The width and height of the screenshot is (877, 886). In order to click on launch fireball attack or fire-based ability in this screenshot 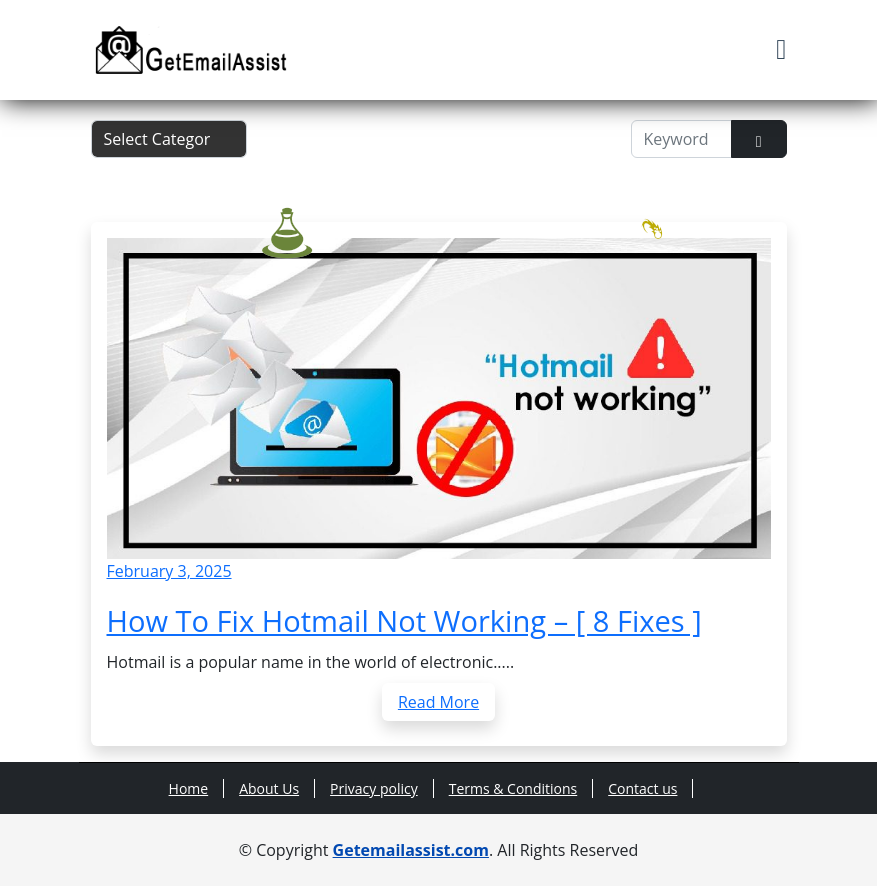, I will do `click(652, 229)`.